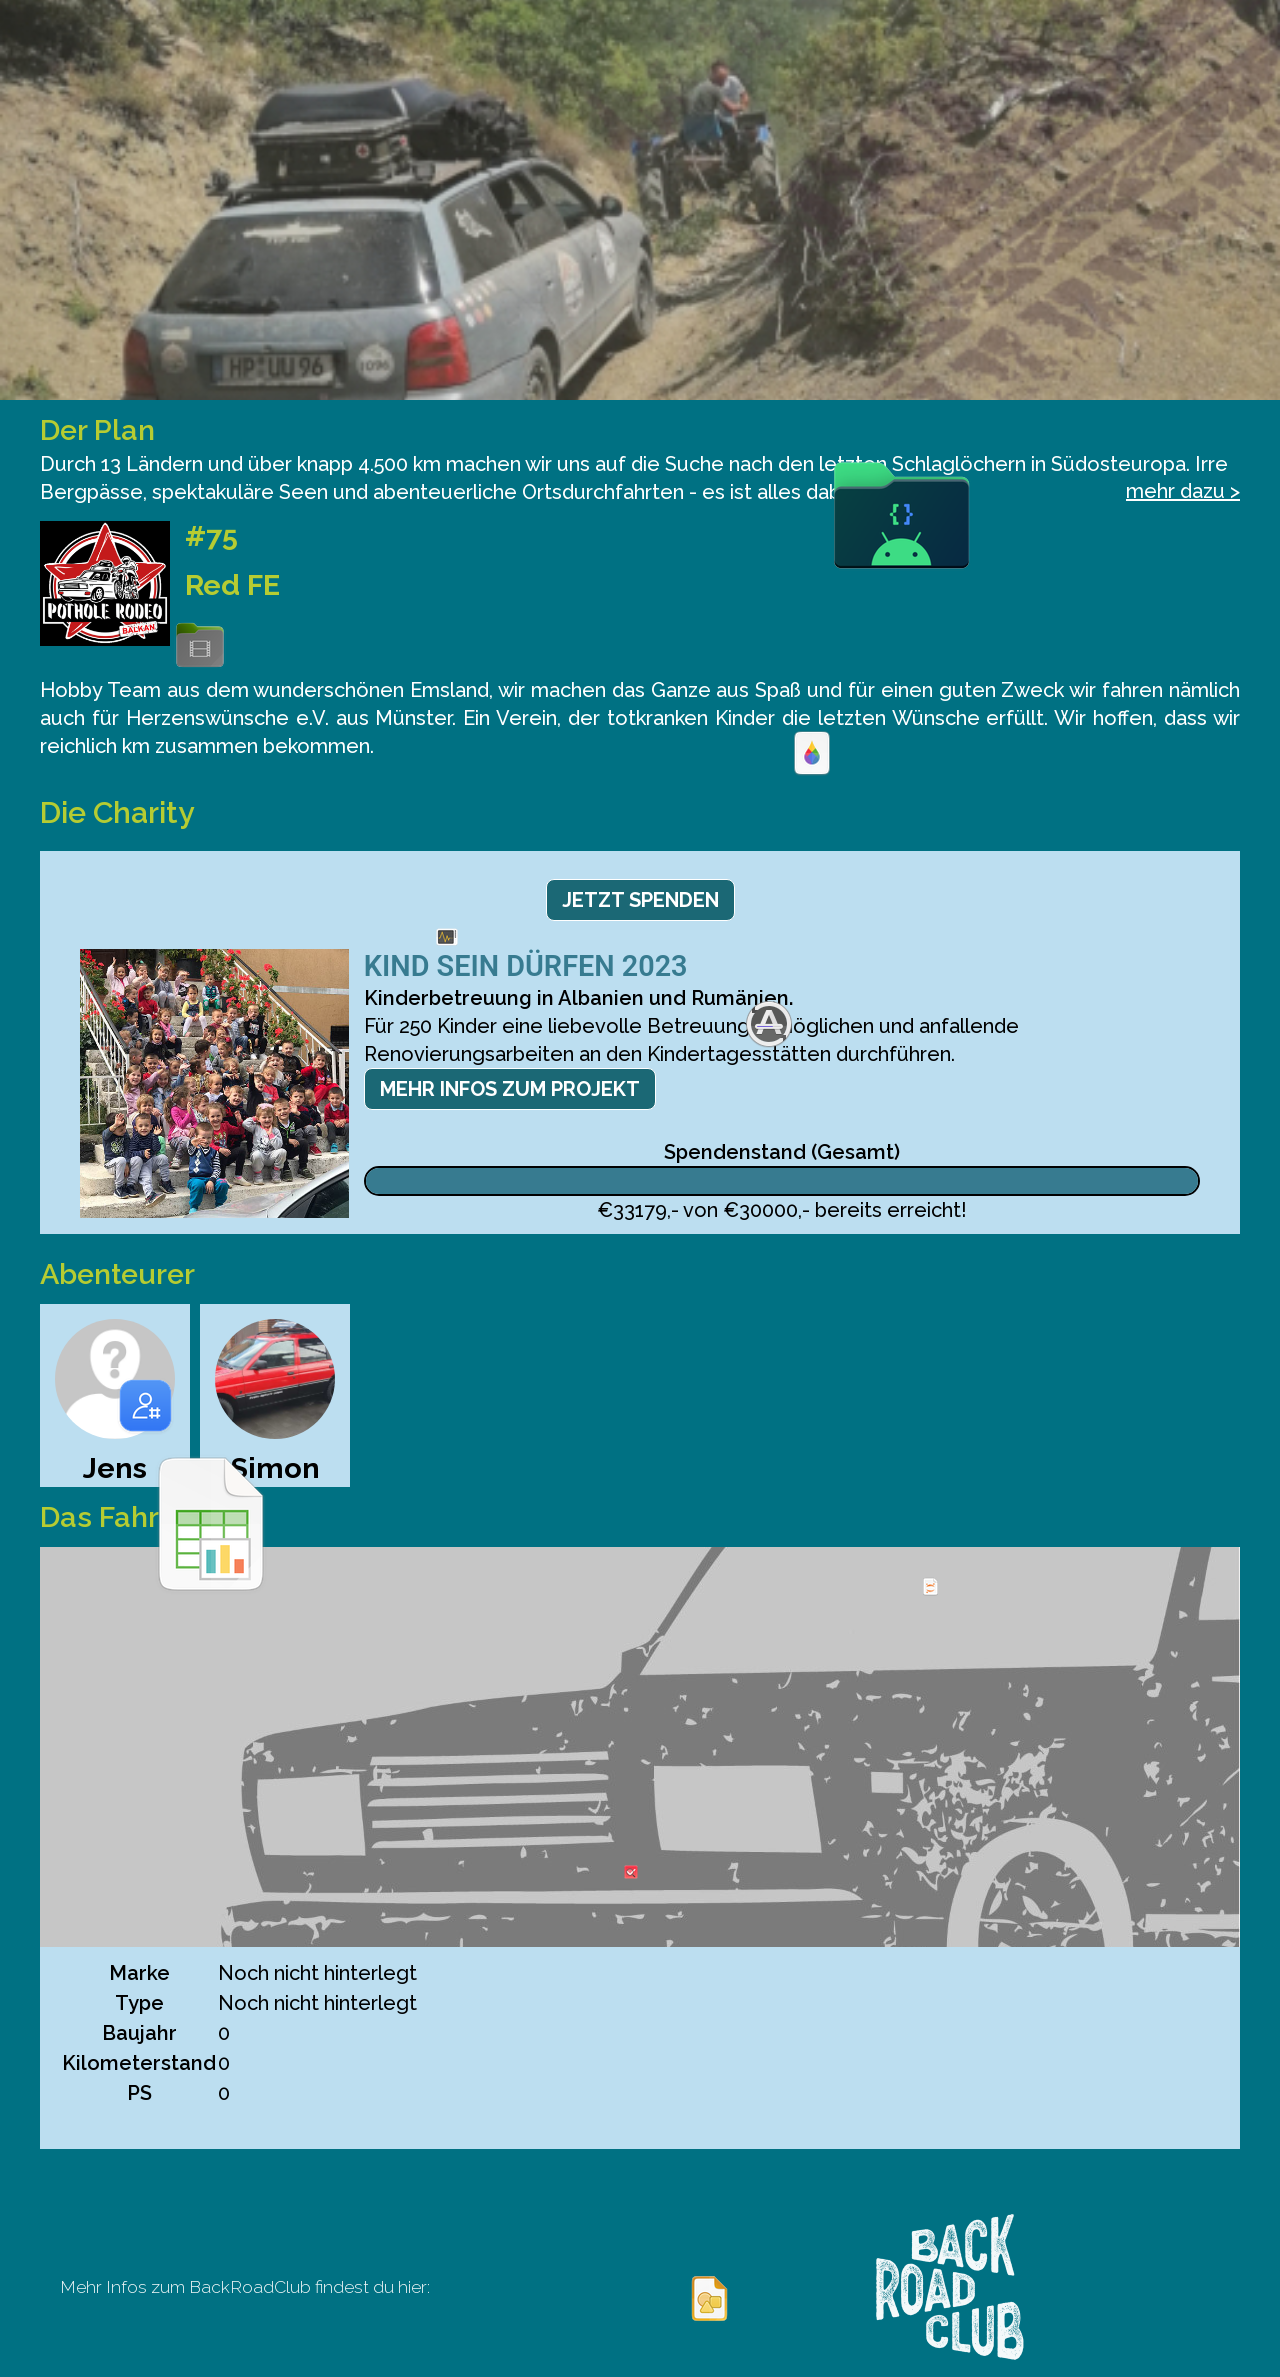 This screenshot has height=2377, width=1280. What do you see at coordinates (901, 519) in the screenshot?
I see `open android developer project files` at bounding box center [901, 519].